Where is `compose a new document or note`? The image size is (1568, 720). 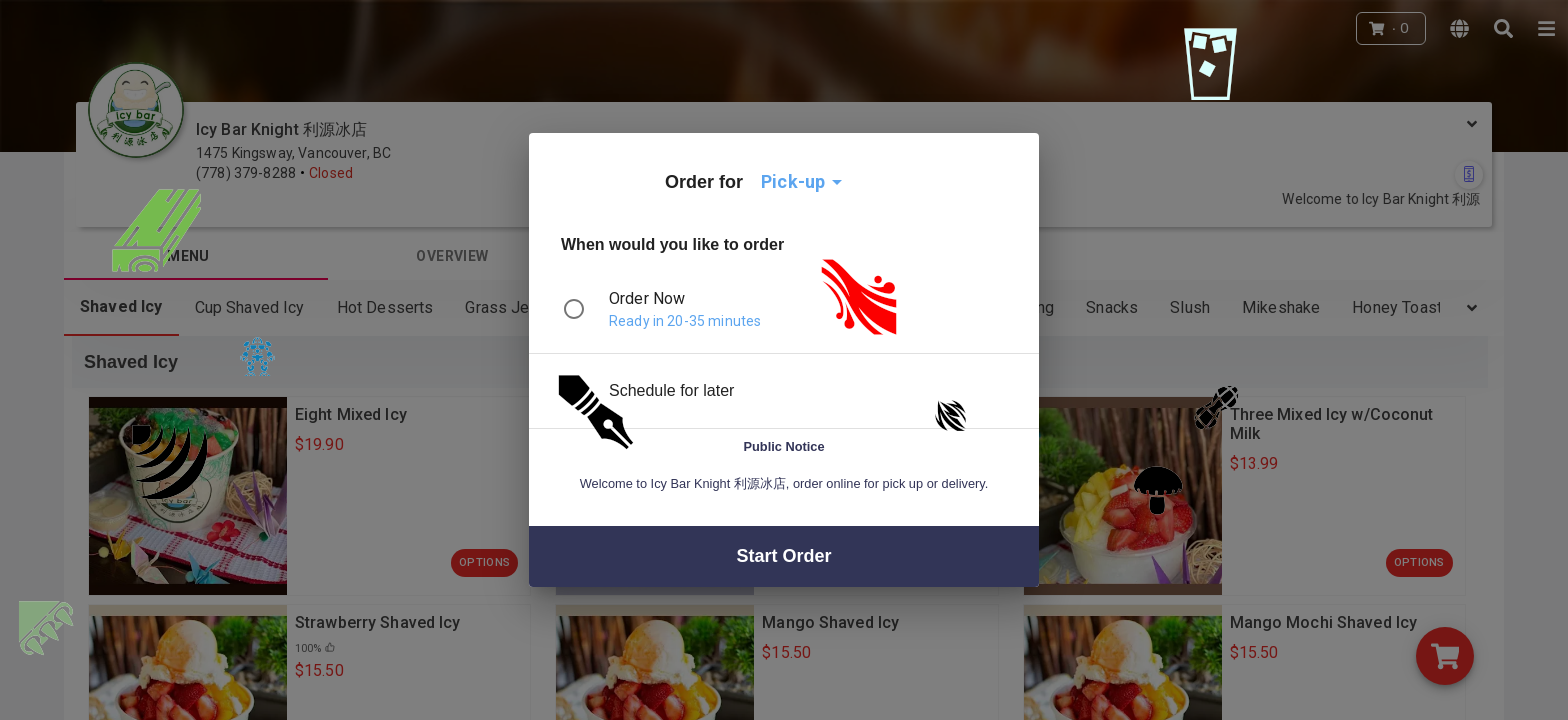
compose a new document or note is located at coordinates (596, 412).